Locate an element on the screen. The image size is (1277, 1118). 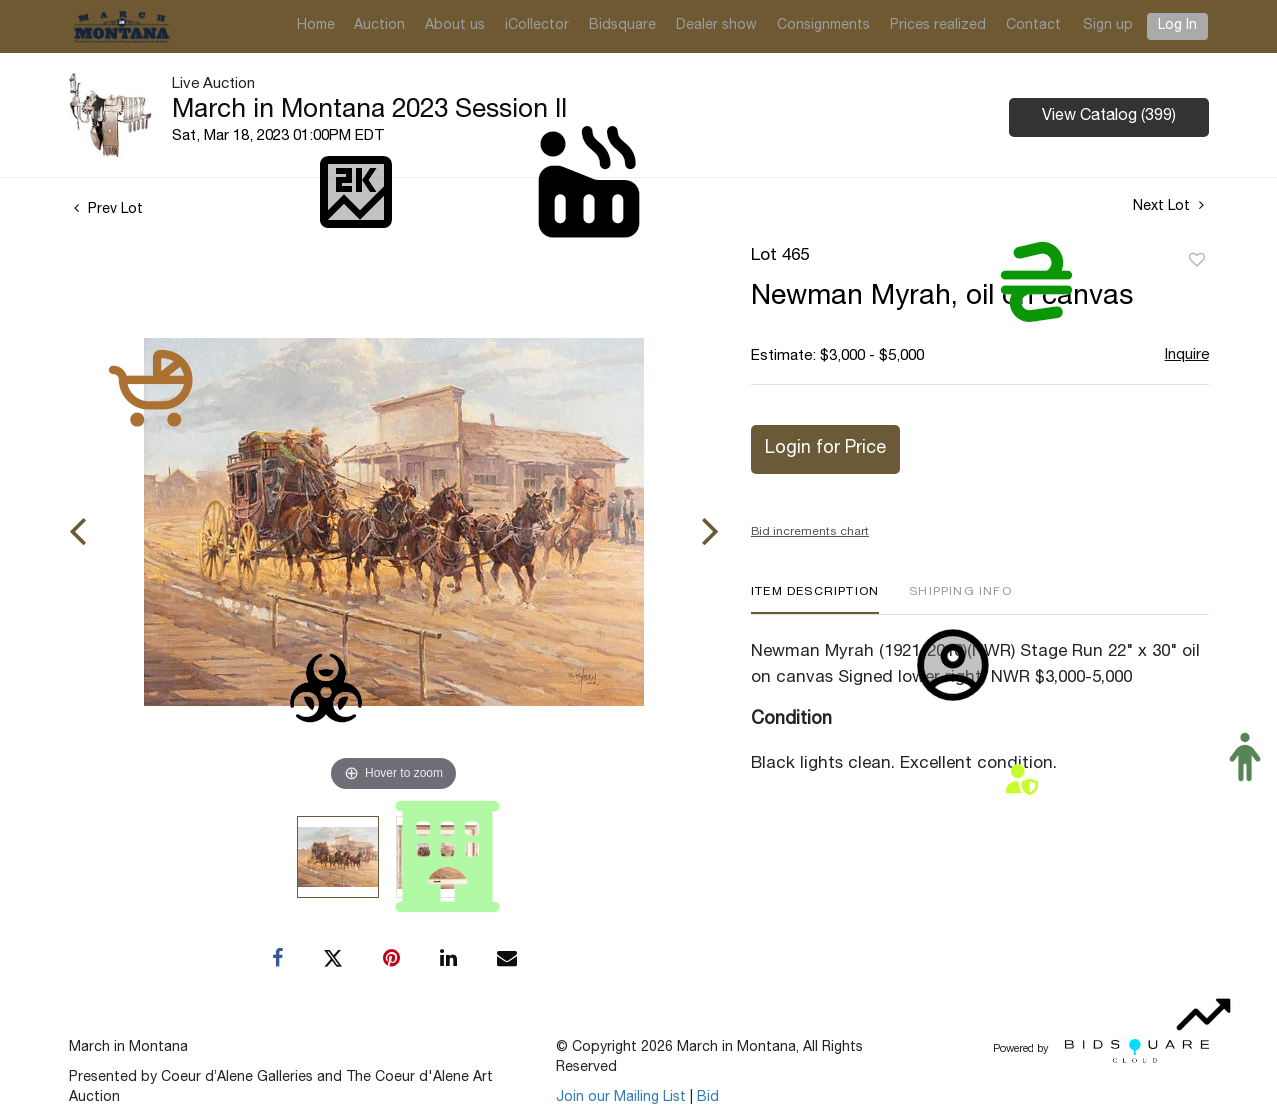
indicates hazardous or dangerous content is located at coordinates (326, 688).